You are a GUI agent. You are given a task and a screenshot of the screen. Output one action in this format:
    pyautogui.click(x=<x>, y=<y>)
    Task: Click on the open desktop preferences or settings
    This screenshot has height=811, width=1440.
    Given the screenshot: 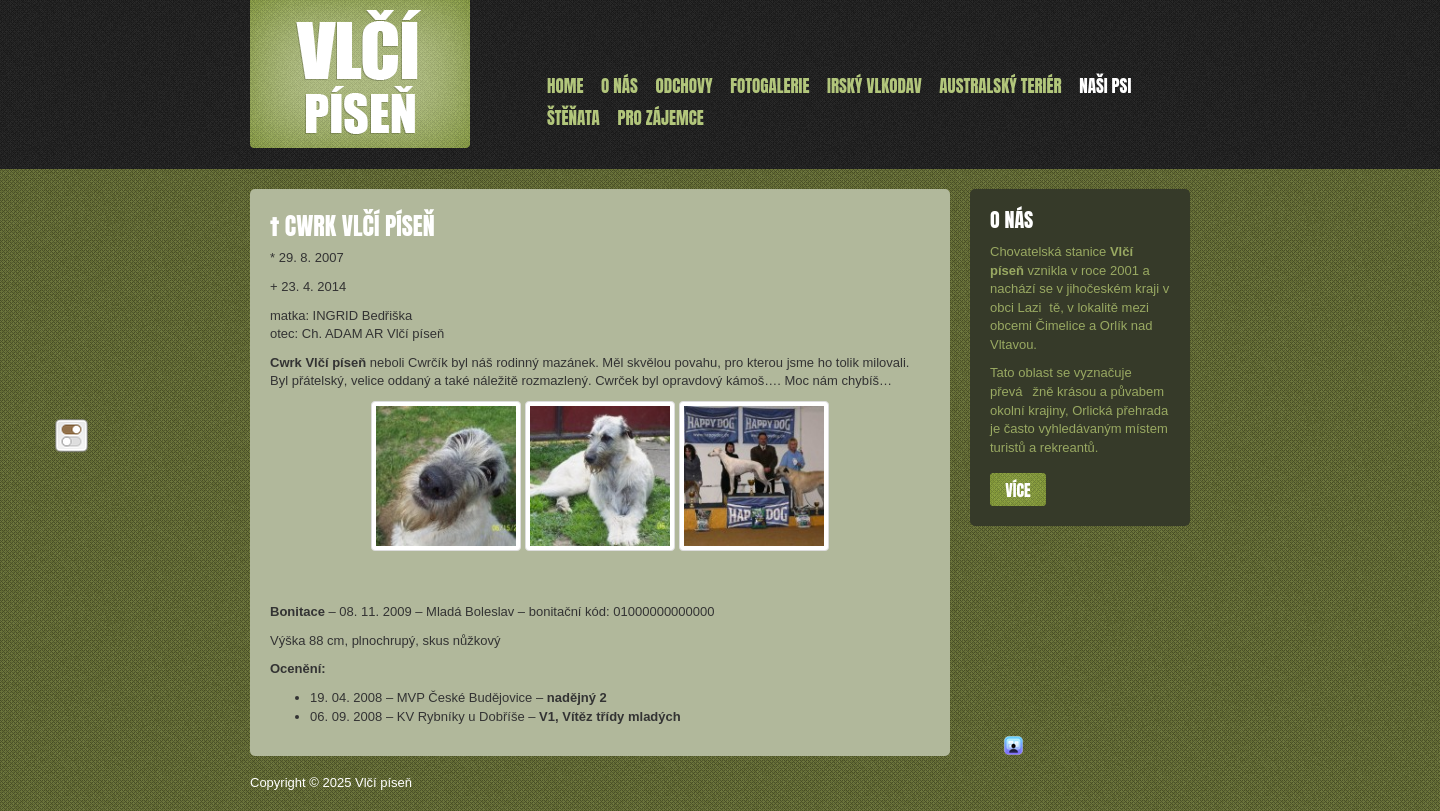 What is the action you would take?
    pyautogui.click(x=71, y=435)
    